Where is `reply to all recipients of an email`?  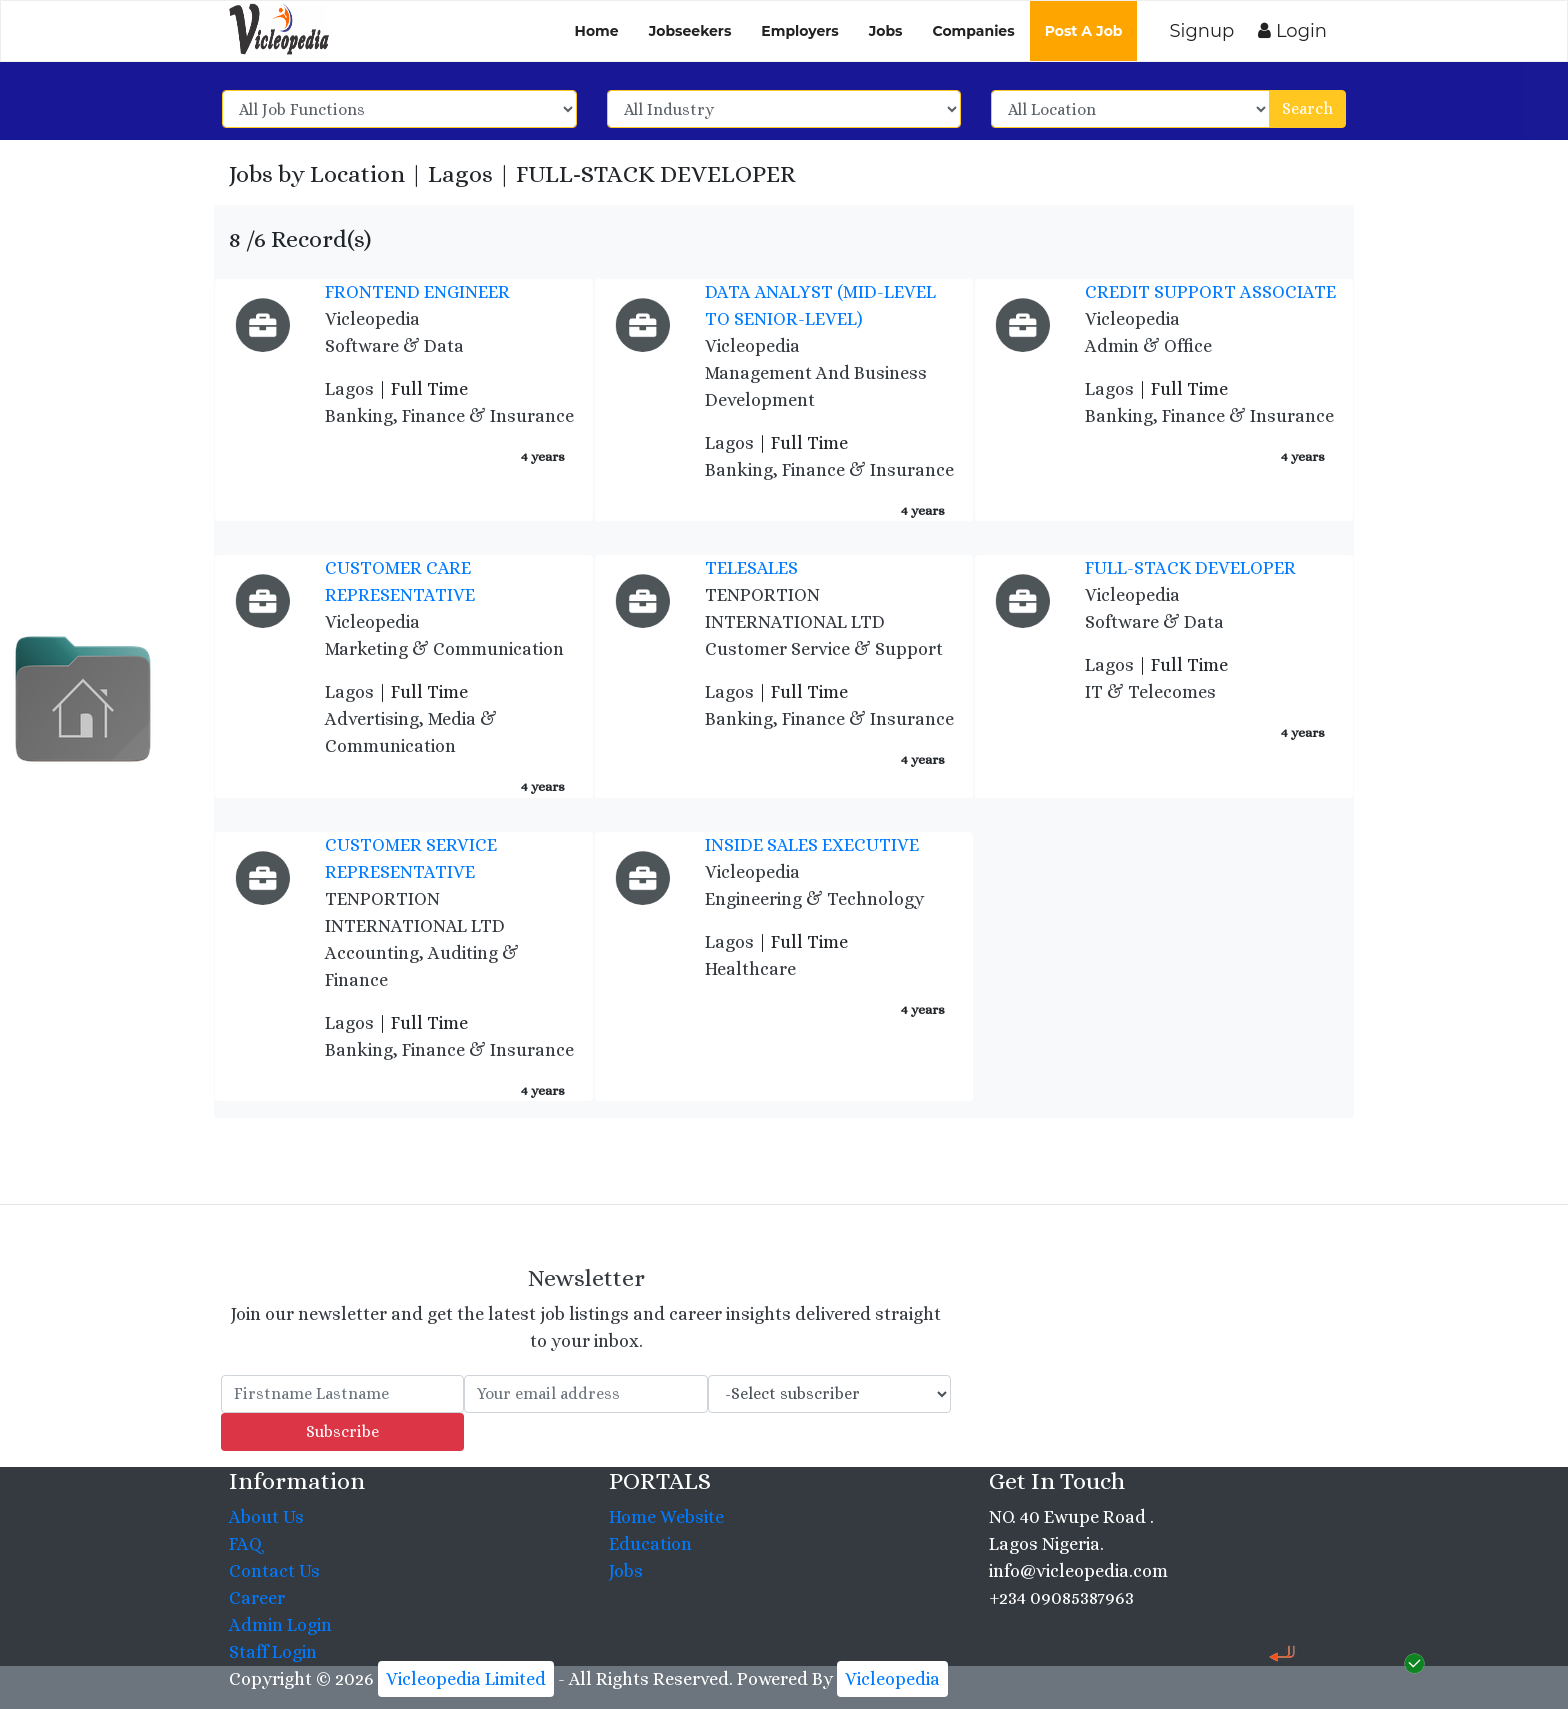
reply to all recipients of an email is located at coordinates (1281, 1653).